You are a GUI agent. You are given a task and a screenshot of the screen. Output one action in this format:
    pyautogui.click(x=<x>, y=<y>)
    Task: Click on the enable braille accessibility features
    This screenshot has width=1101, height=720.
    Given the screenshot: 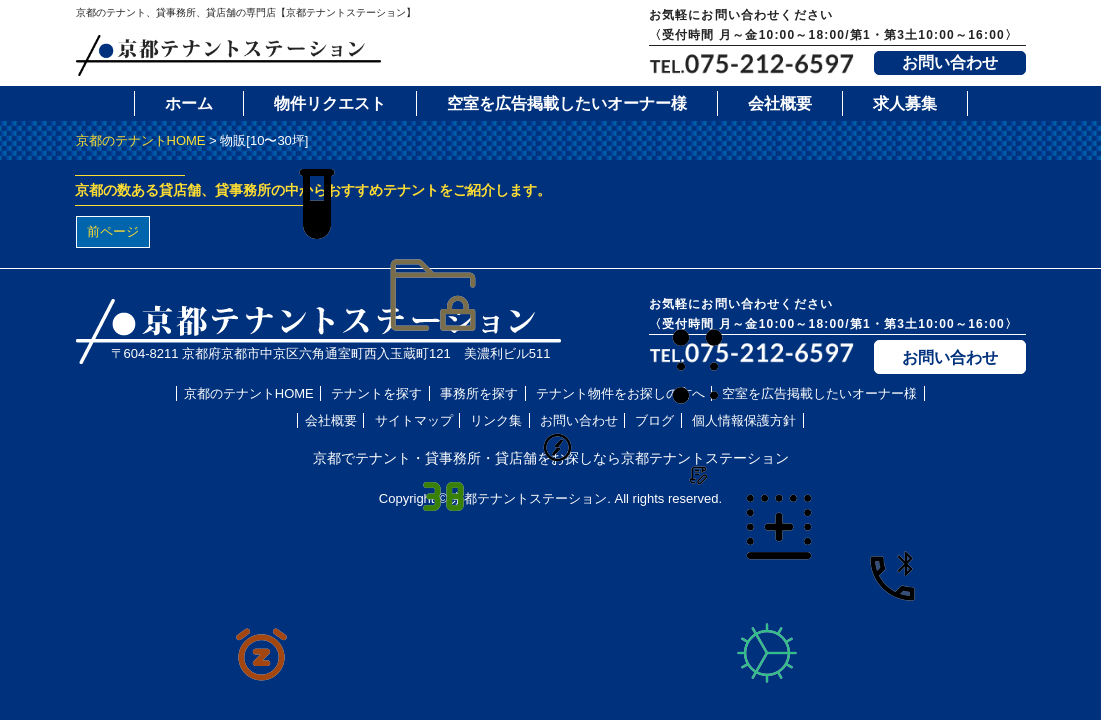 What is the action you would take?
    pyautogui.click(x=697, y=366)
    